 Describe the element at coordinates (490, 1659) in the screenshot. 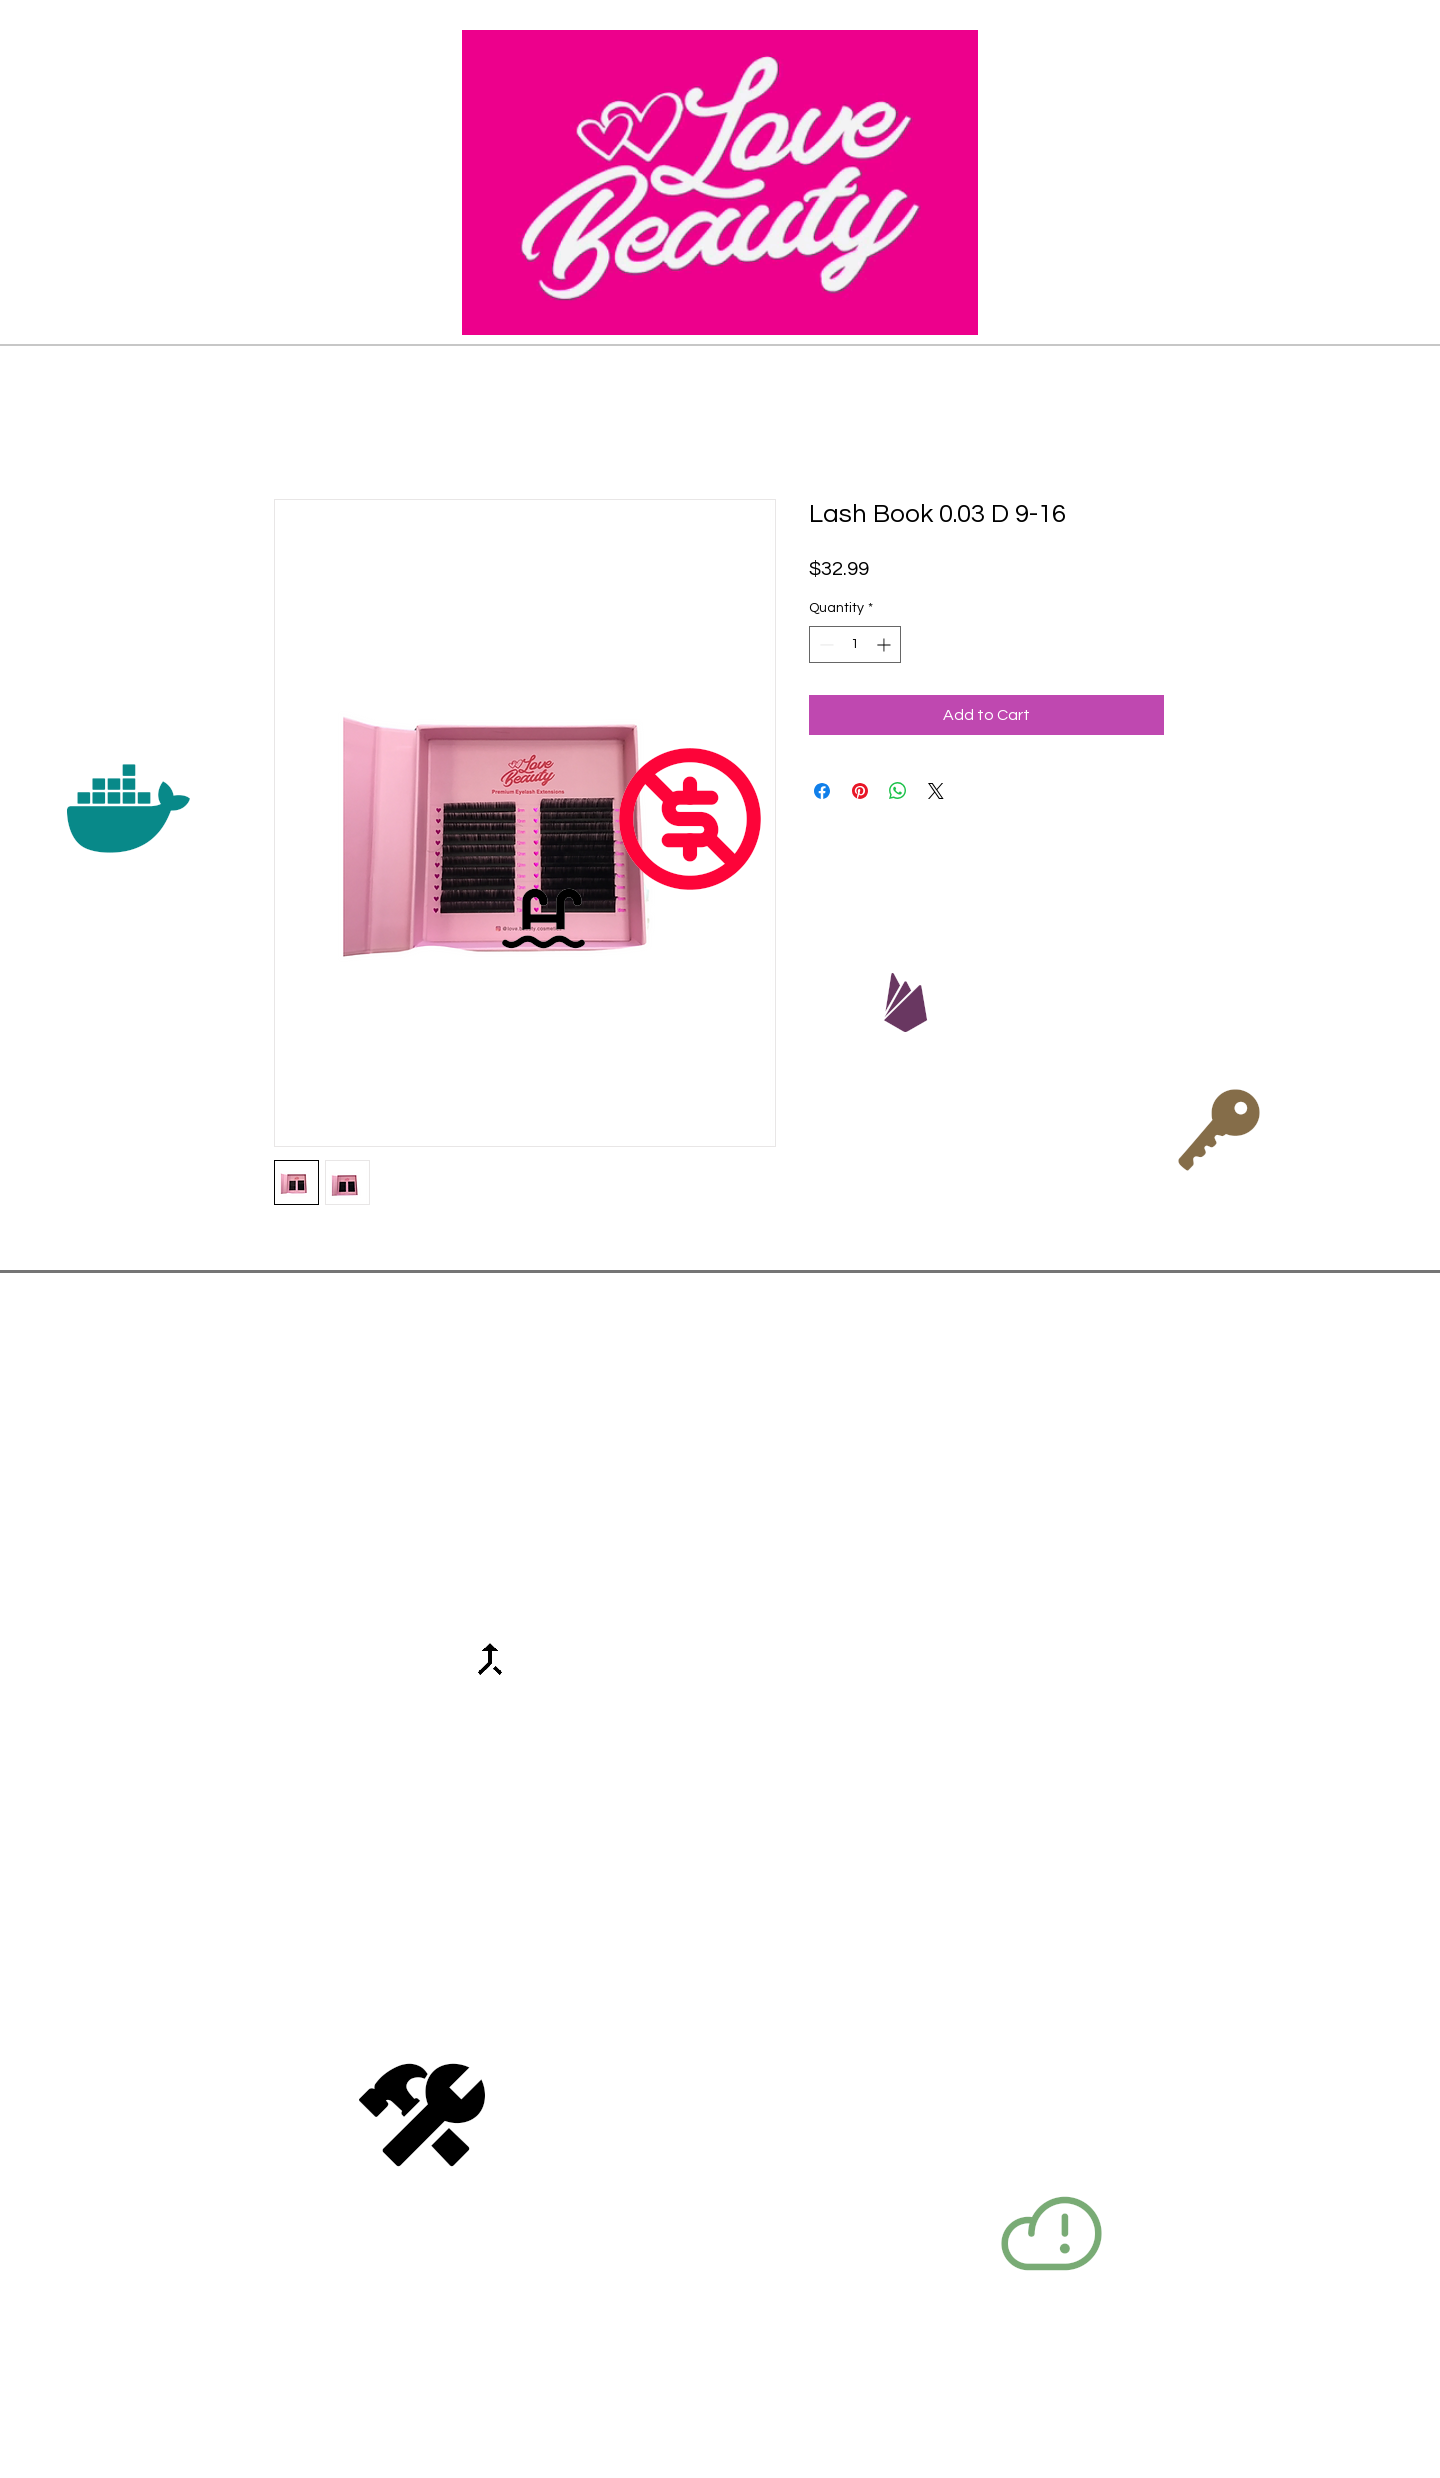

I see `merge two active calls into a conference call` at that location.